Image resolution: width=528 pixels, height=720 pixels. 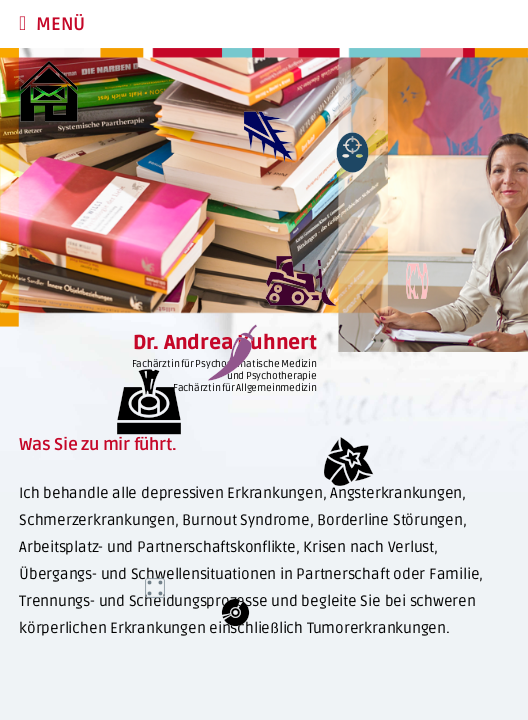 What do you see at coordinates (155, 588) in the screenshot?
I see `roll the dice or randomize selection` at bounding box center [155, 588].